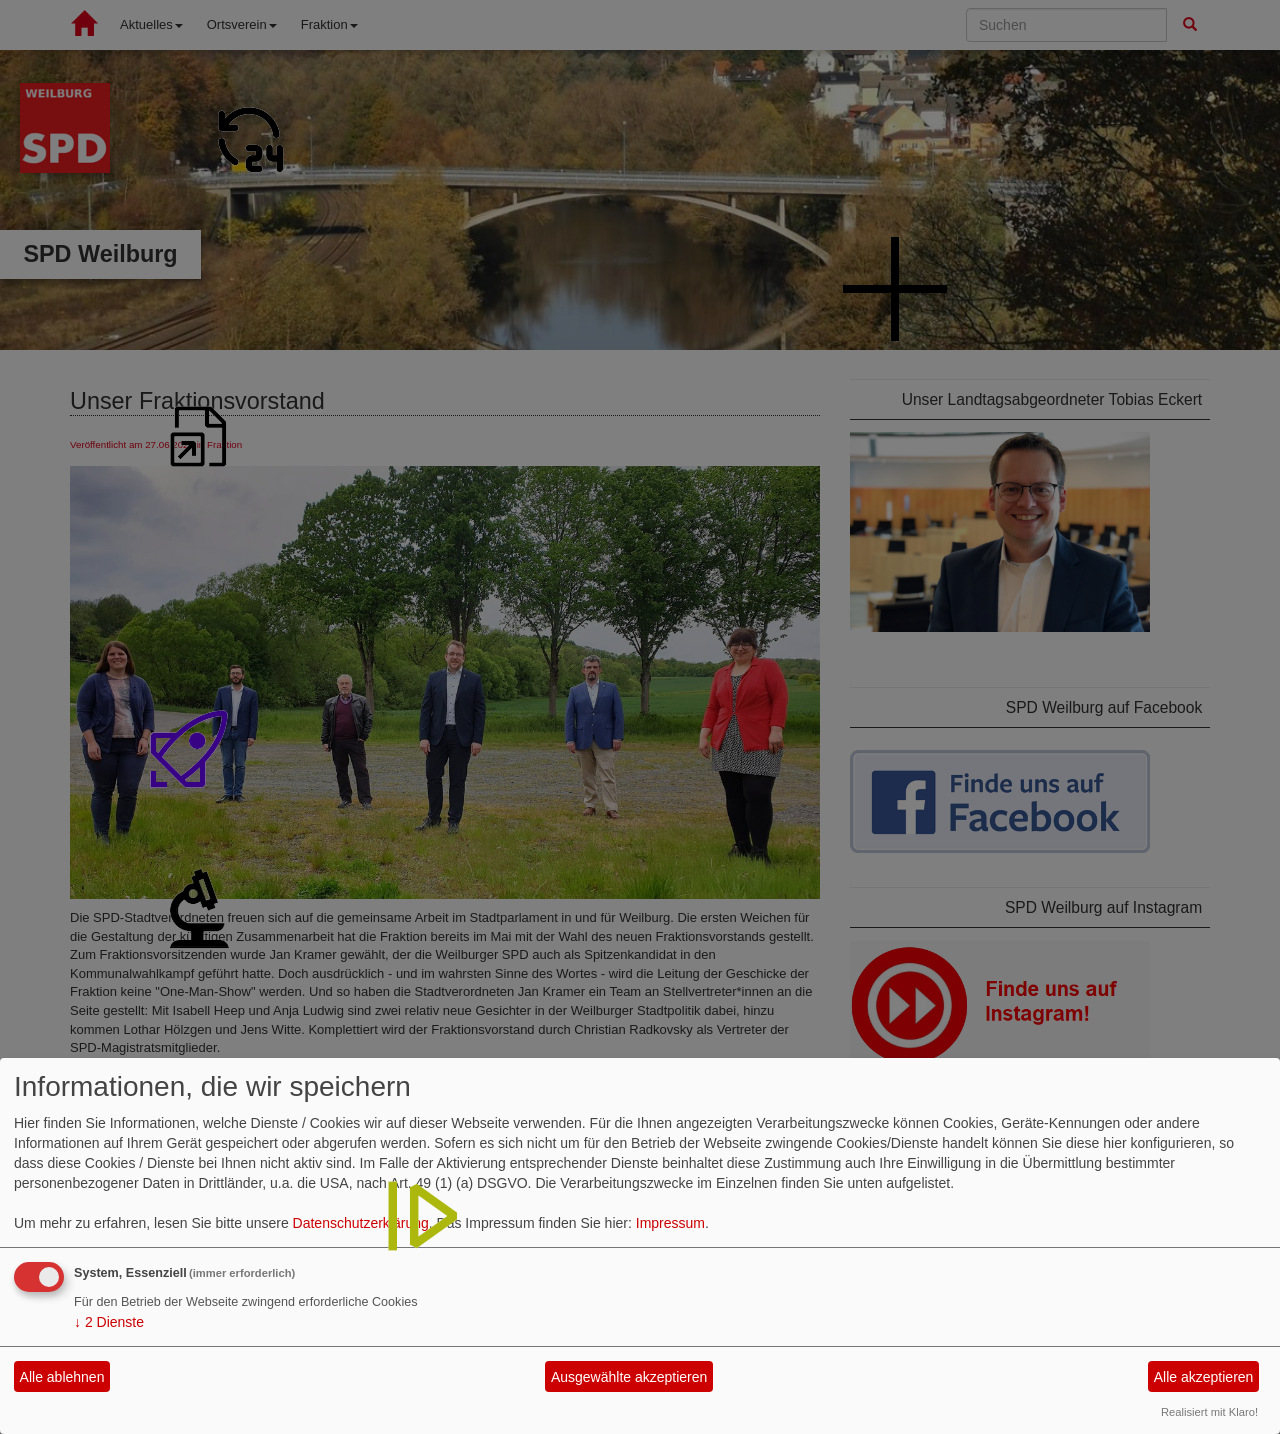  What do you see at coordinates (249, 138) in the screenshot?
I see `indicates 24-hour availability or support` at bounding box center [249, 138].